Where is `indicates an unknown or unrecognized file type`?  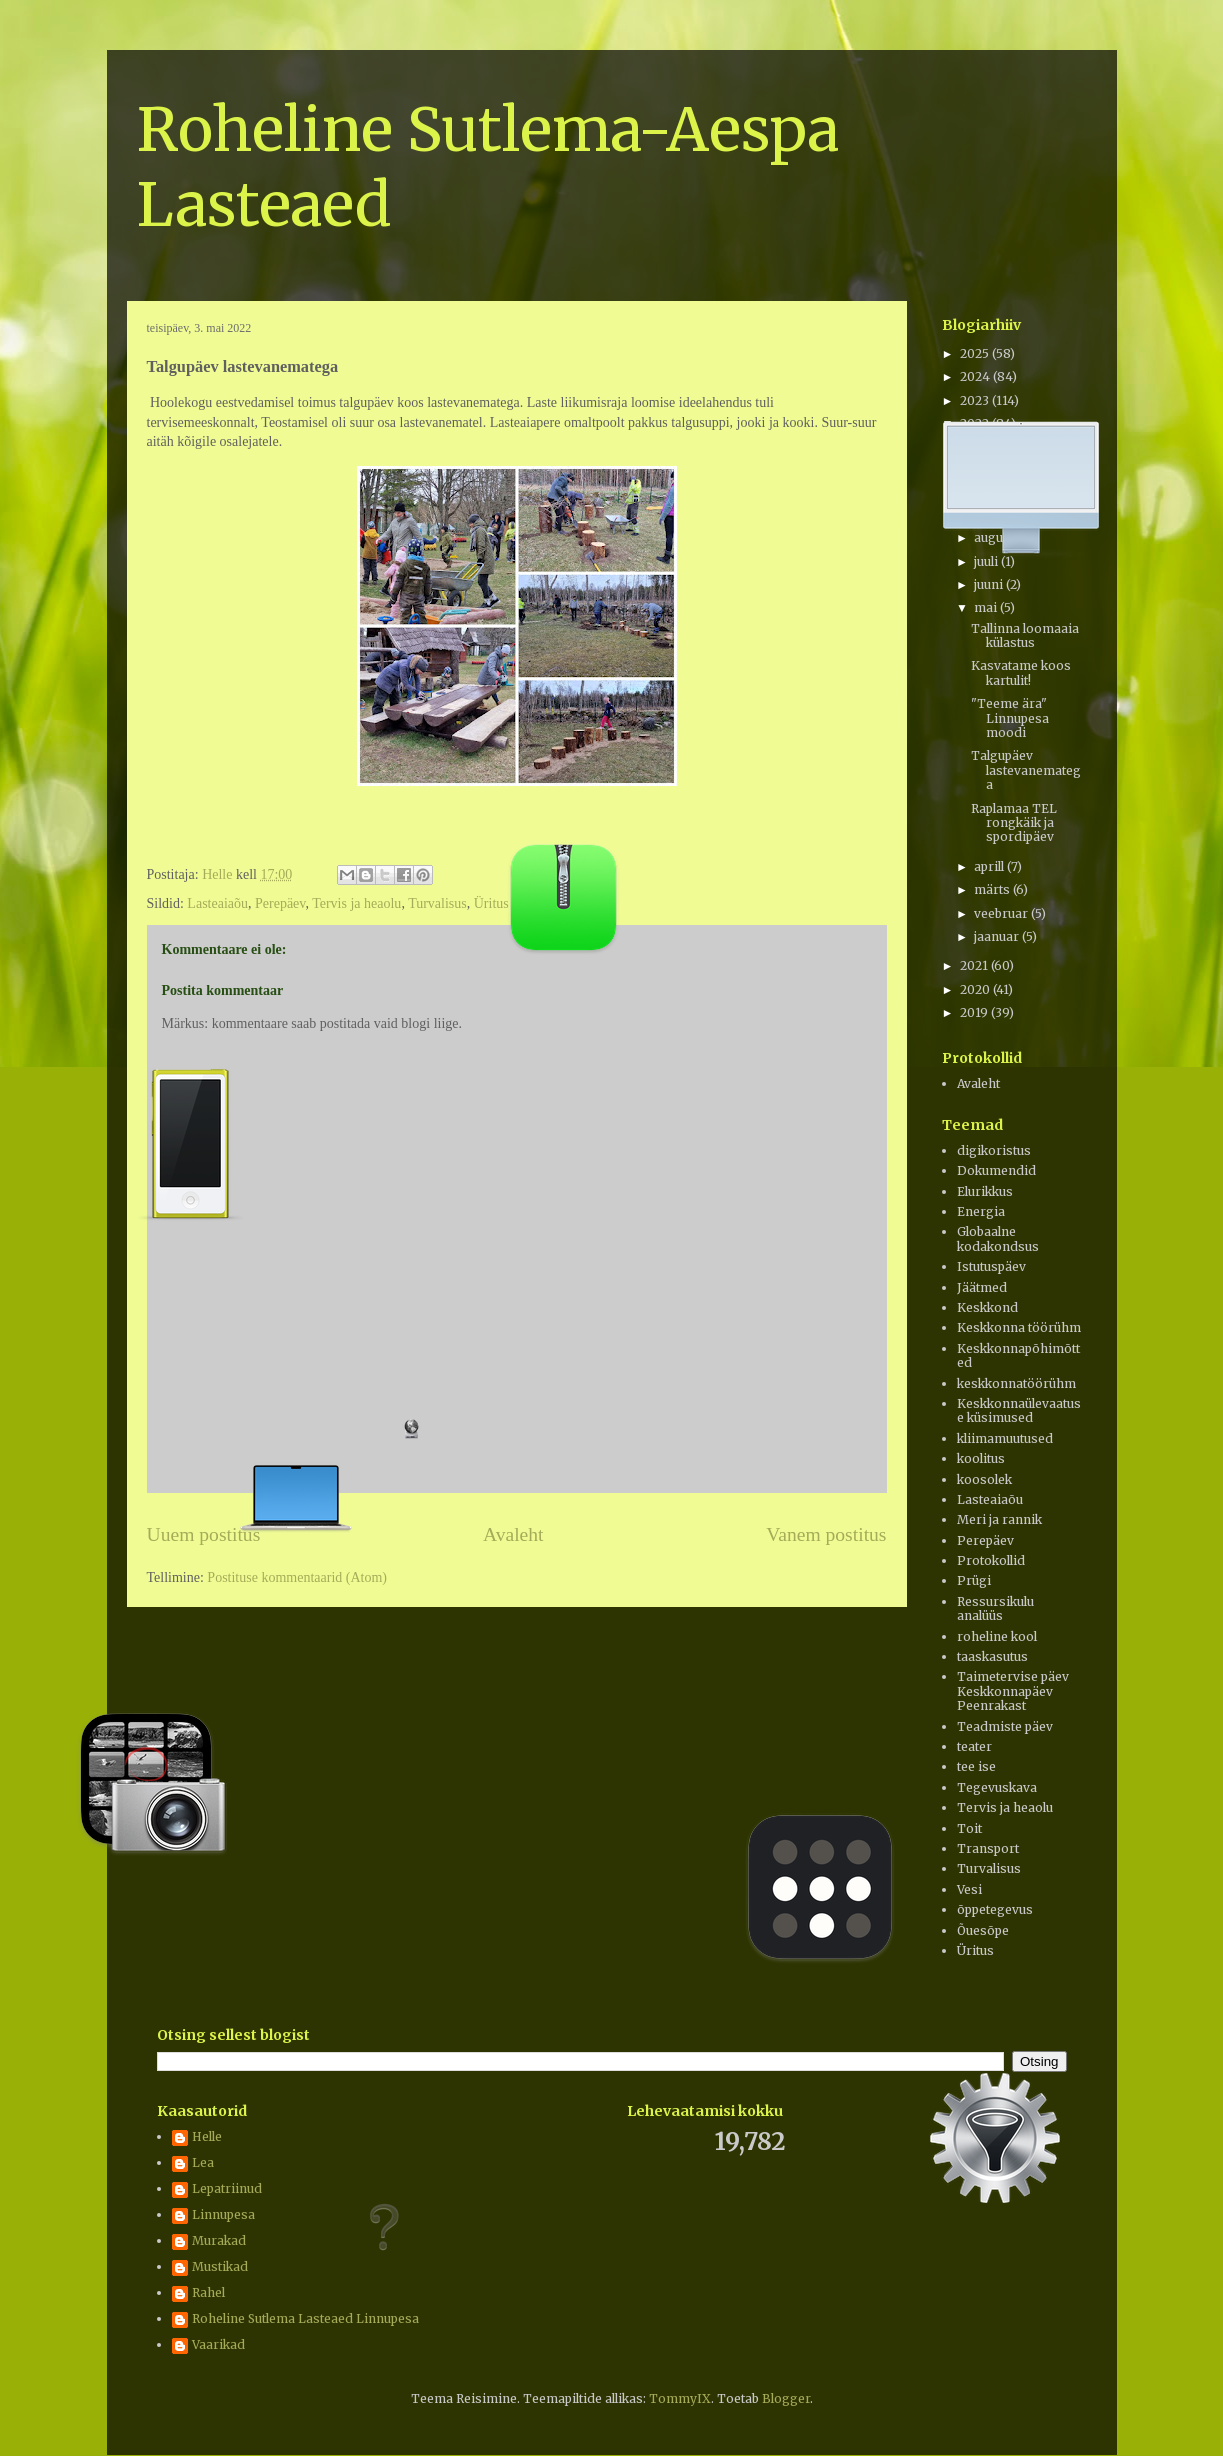
indicates an unknown or unrecognized file type is located at coordinates (384, 2227).